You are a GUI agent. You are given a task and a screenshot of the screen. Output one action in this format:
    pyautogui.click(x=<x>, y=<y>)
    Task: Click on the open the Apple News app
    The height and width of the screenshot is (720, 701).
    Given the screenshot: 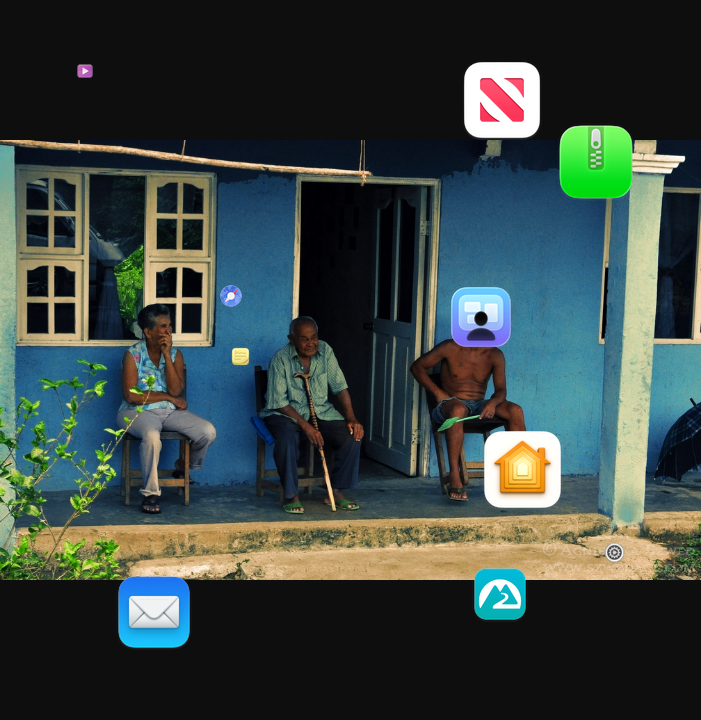 What is the action you would take?
    pyautogui.click(x=502, y=100)
    